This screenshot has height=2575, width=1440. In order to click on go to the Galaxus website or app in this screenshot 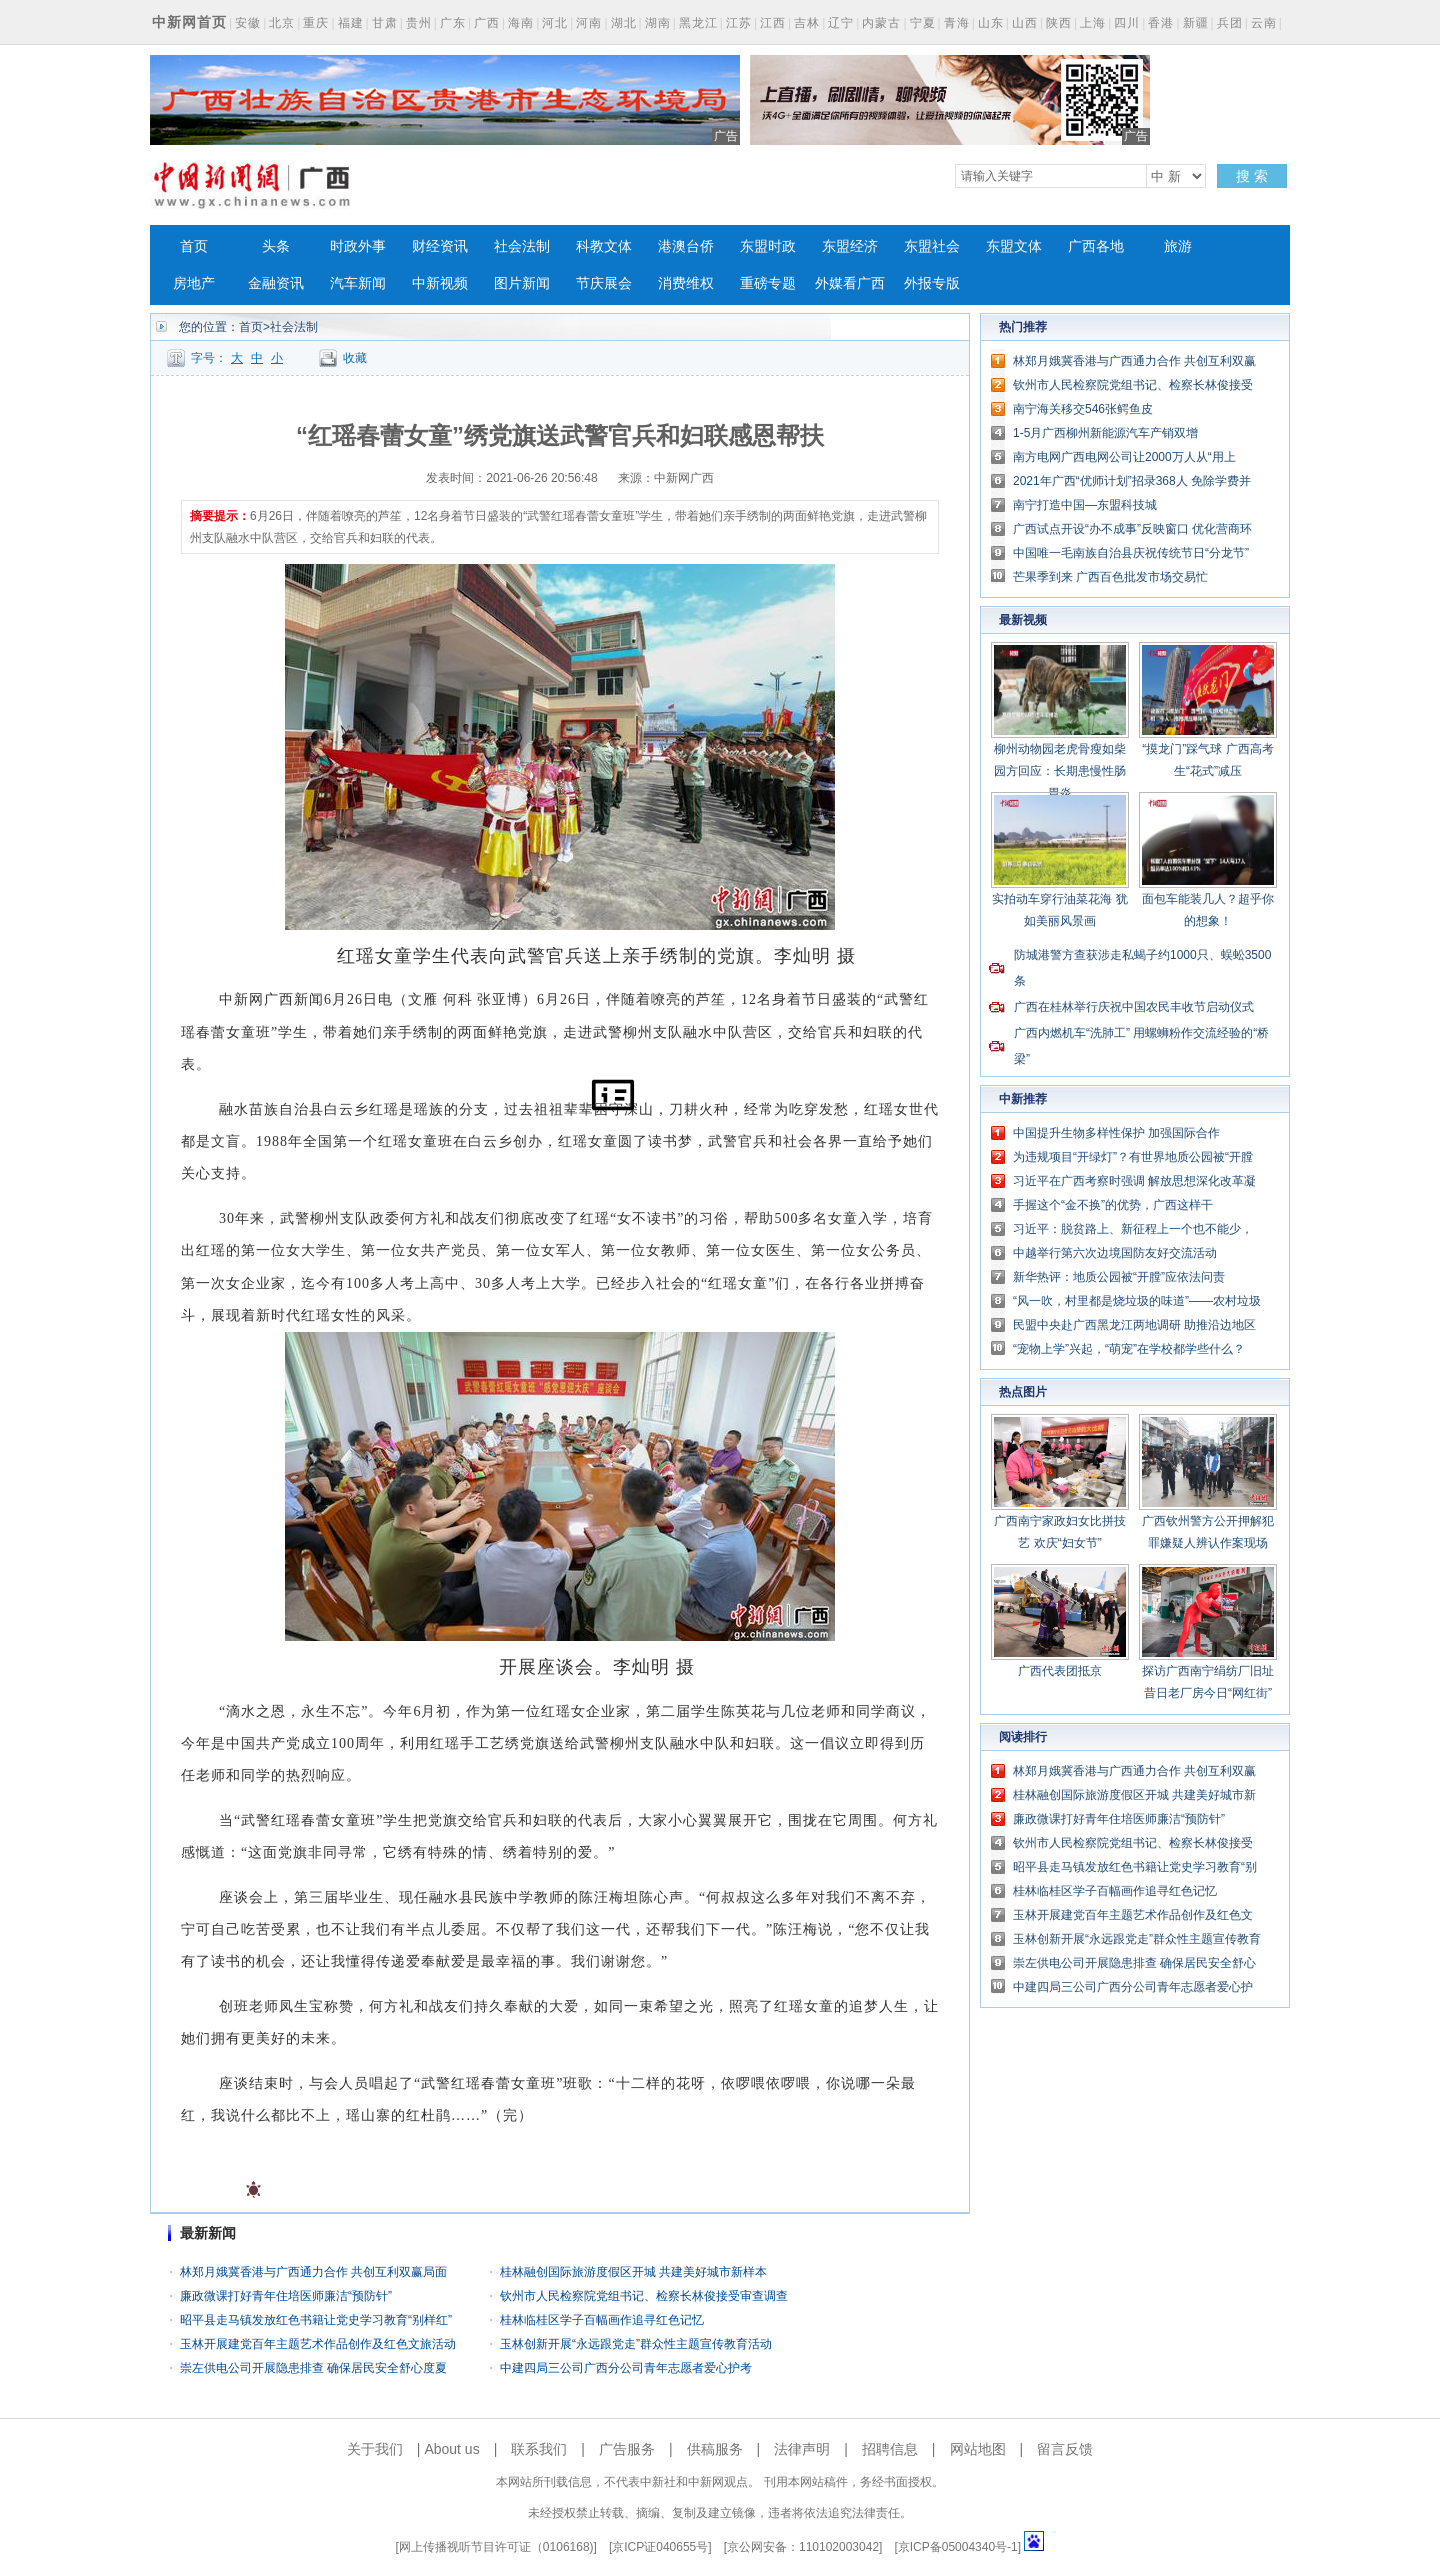, I will do `click(253, 2189)`.